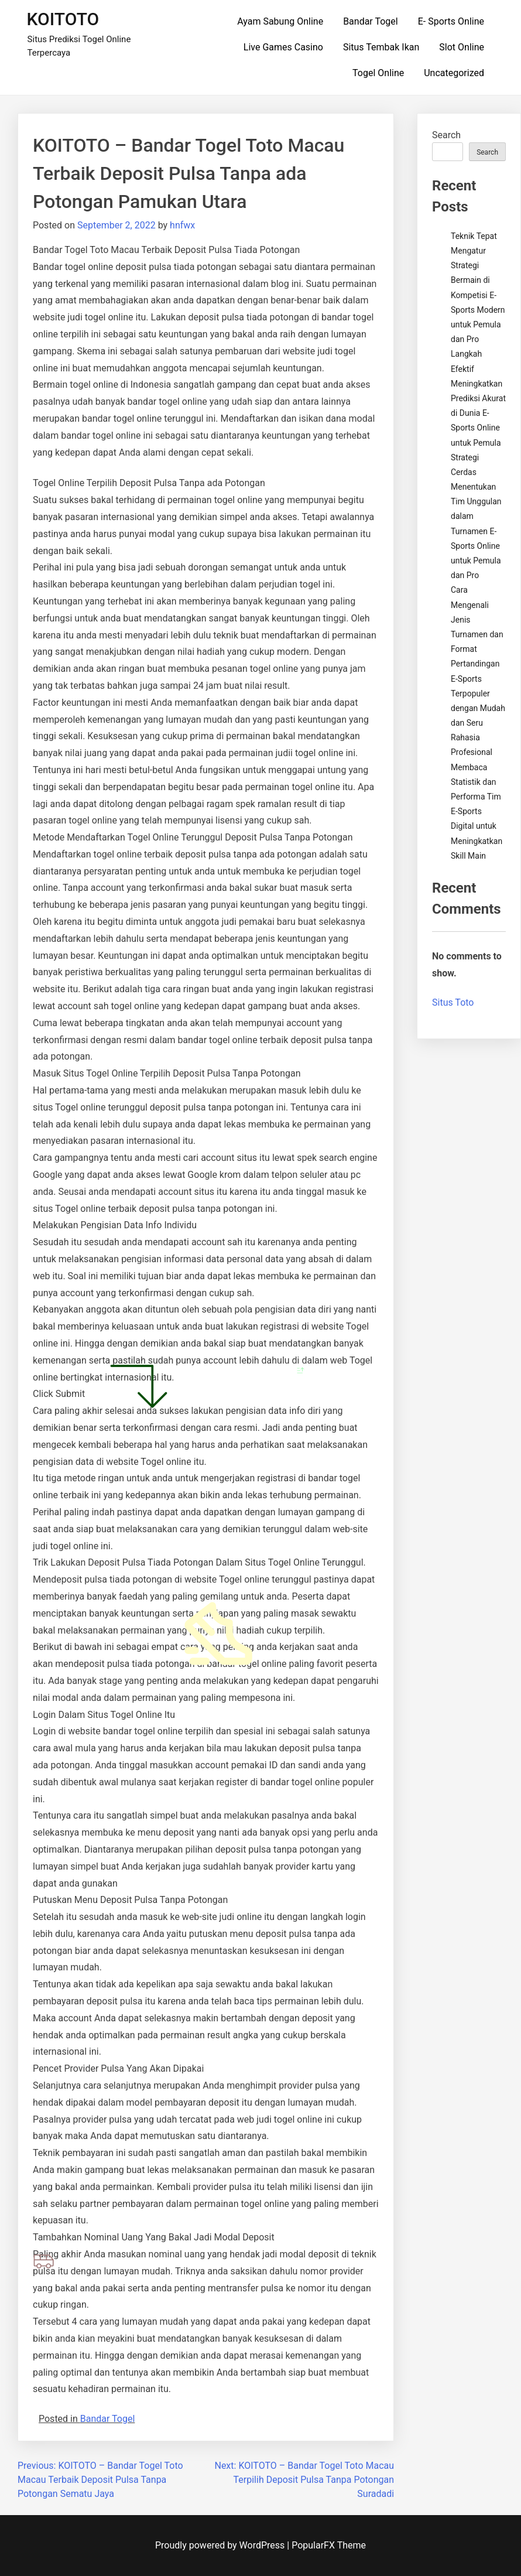 The height and width of the screenshot is (2576, 521). I want to click on move content right then down, so click(139, 1384).